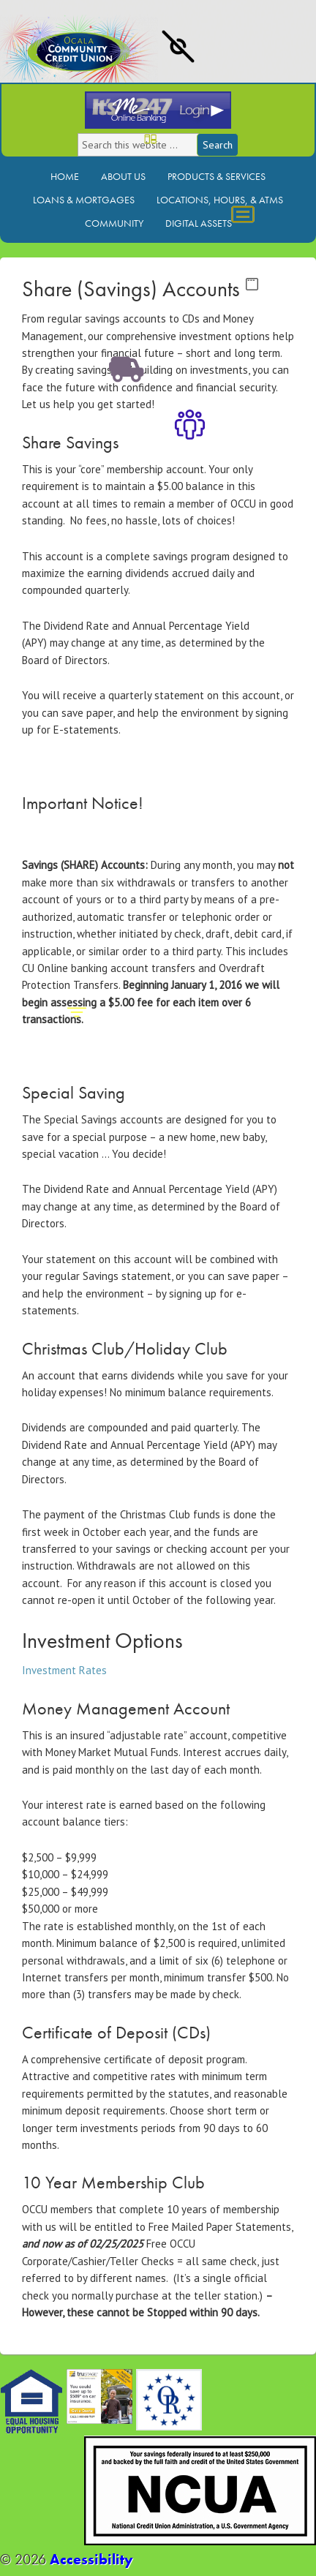  Describe the element at coordinates (178, 46) in the screenshot. I see `disable location point or marker` at that location.